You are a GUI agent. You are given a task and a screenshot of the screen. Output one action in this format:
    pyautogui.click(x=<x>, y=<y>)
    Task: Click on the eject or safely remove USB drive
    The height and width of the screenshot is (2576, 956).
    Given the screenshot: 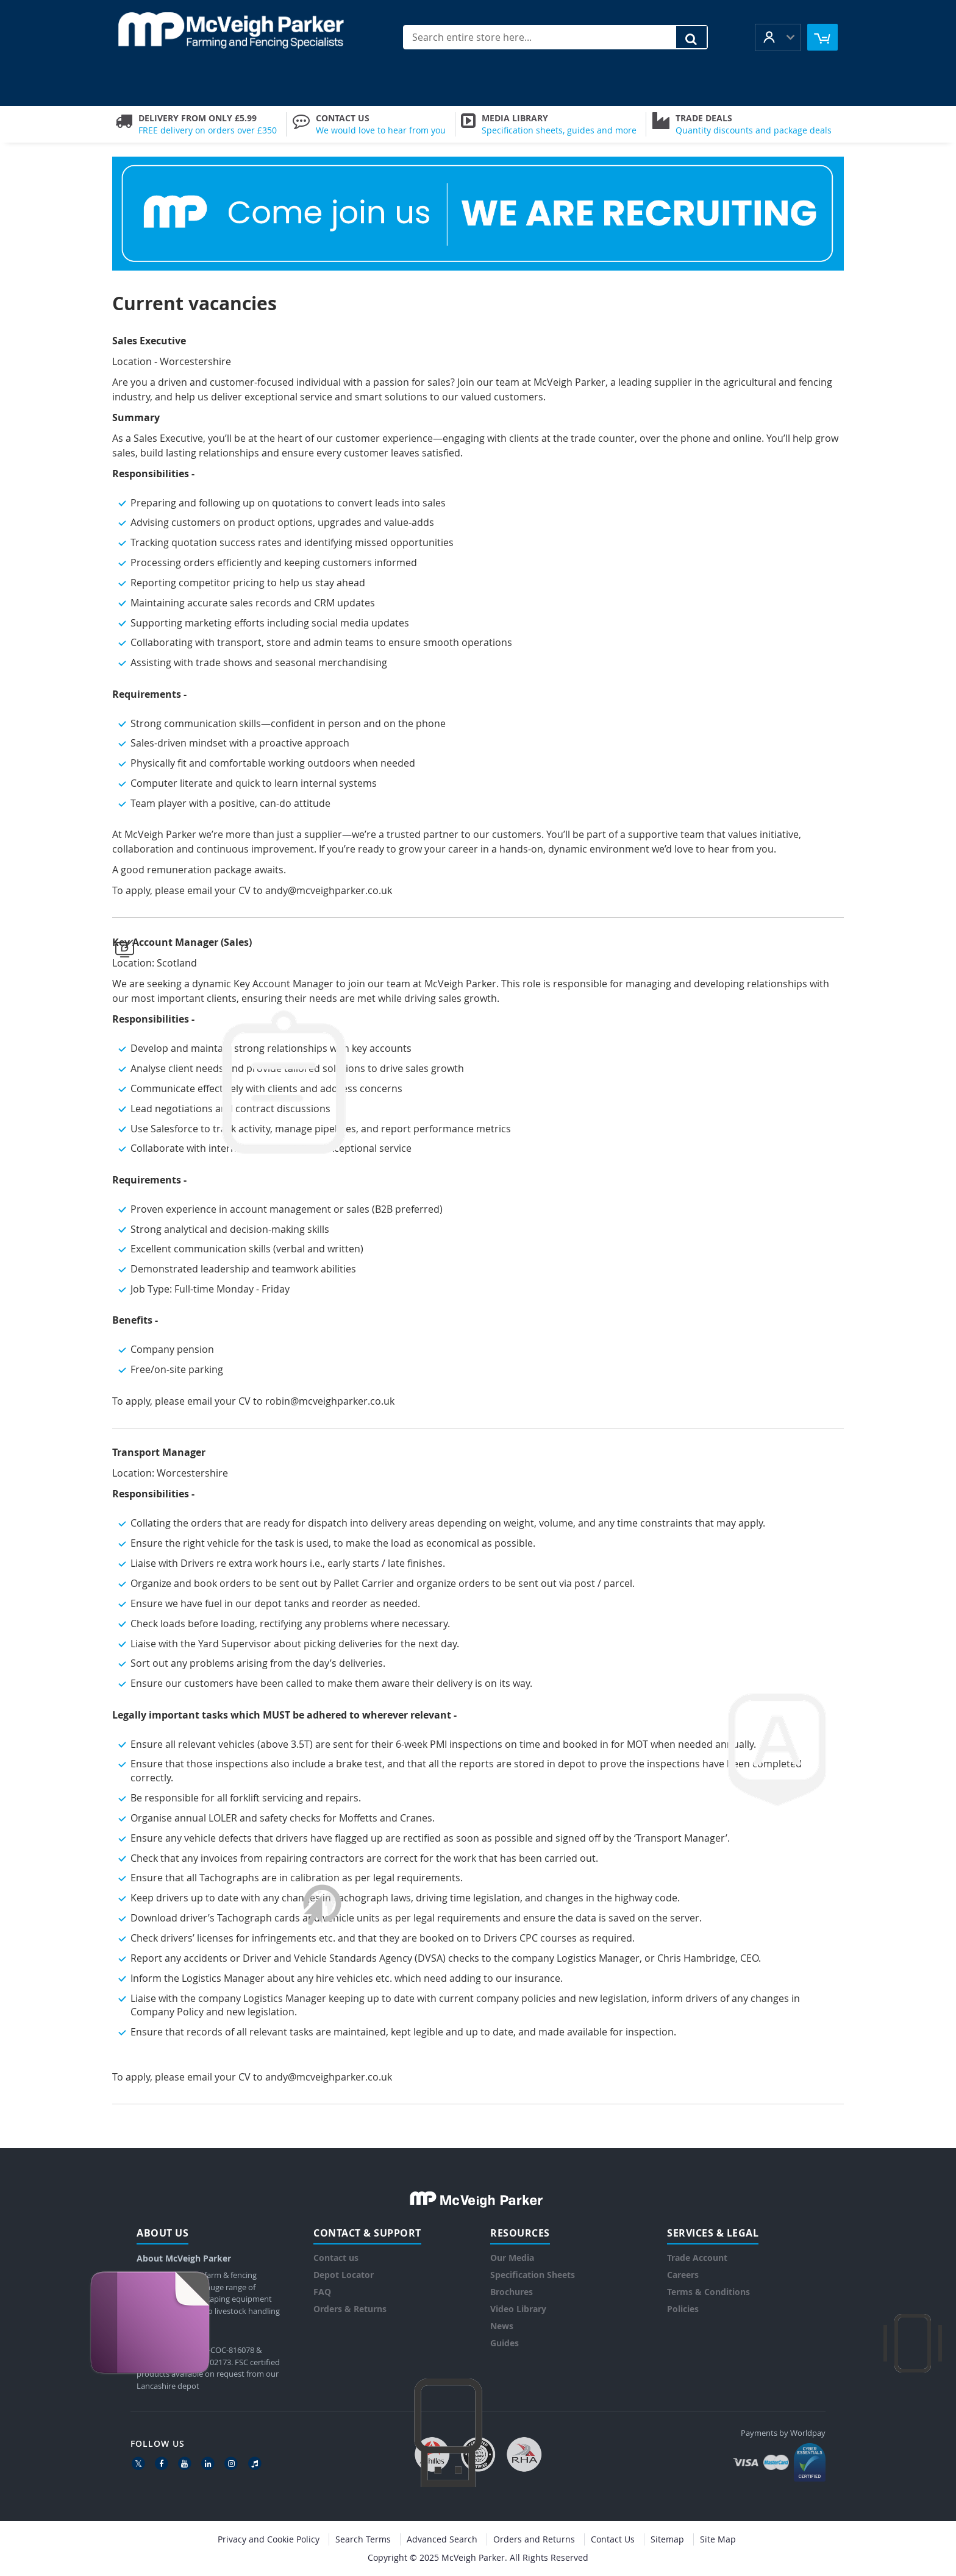 What is the action you would take?
    pyautogui.click(x=448, y=2433)
    